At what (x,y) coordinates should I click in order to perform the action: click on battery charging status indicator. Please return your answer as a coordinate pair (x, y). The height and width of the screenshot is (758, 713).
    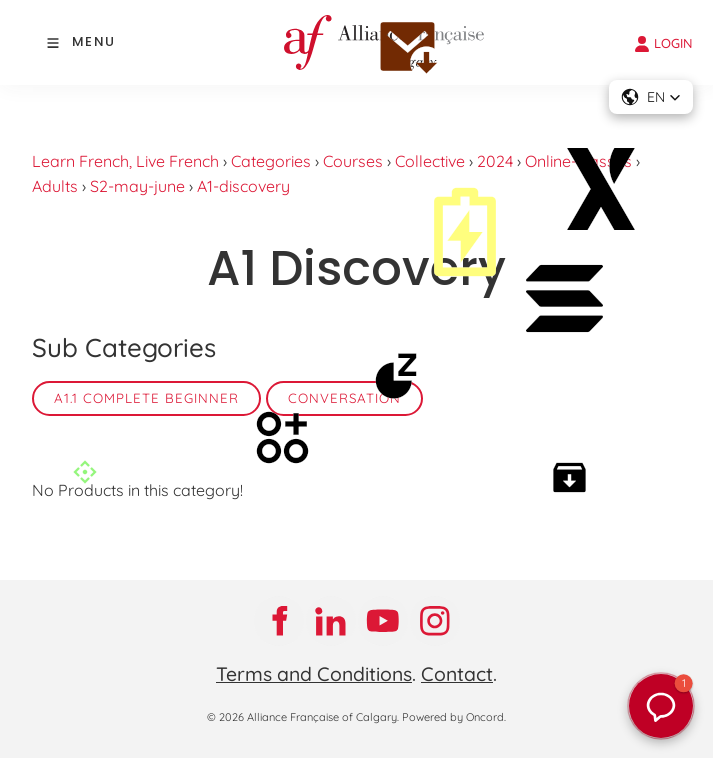
    Looking at the image, I should click on (465, 232).